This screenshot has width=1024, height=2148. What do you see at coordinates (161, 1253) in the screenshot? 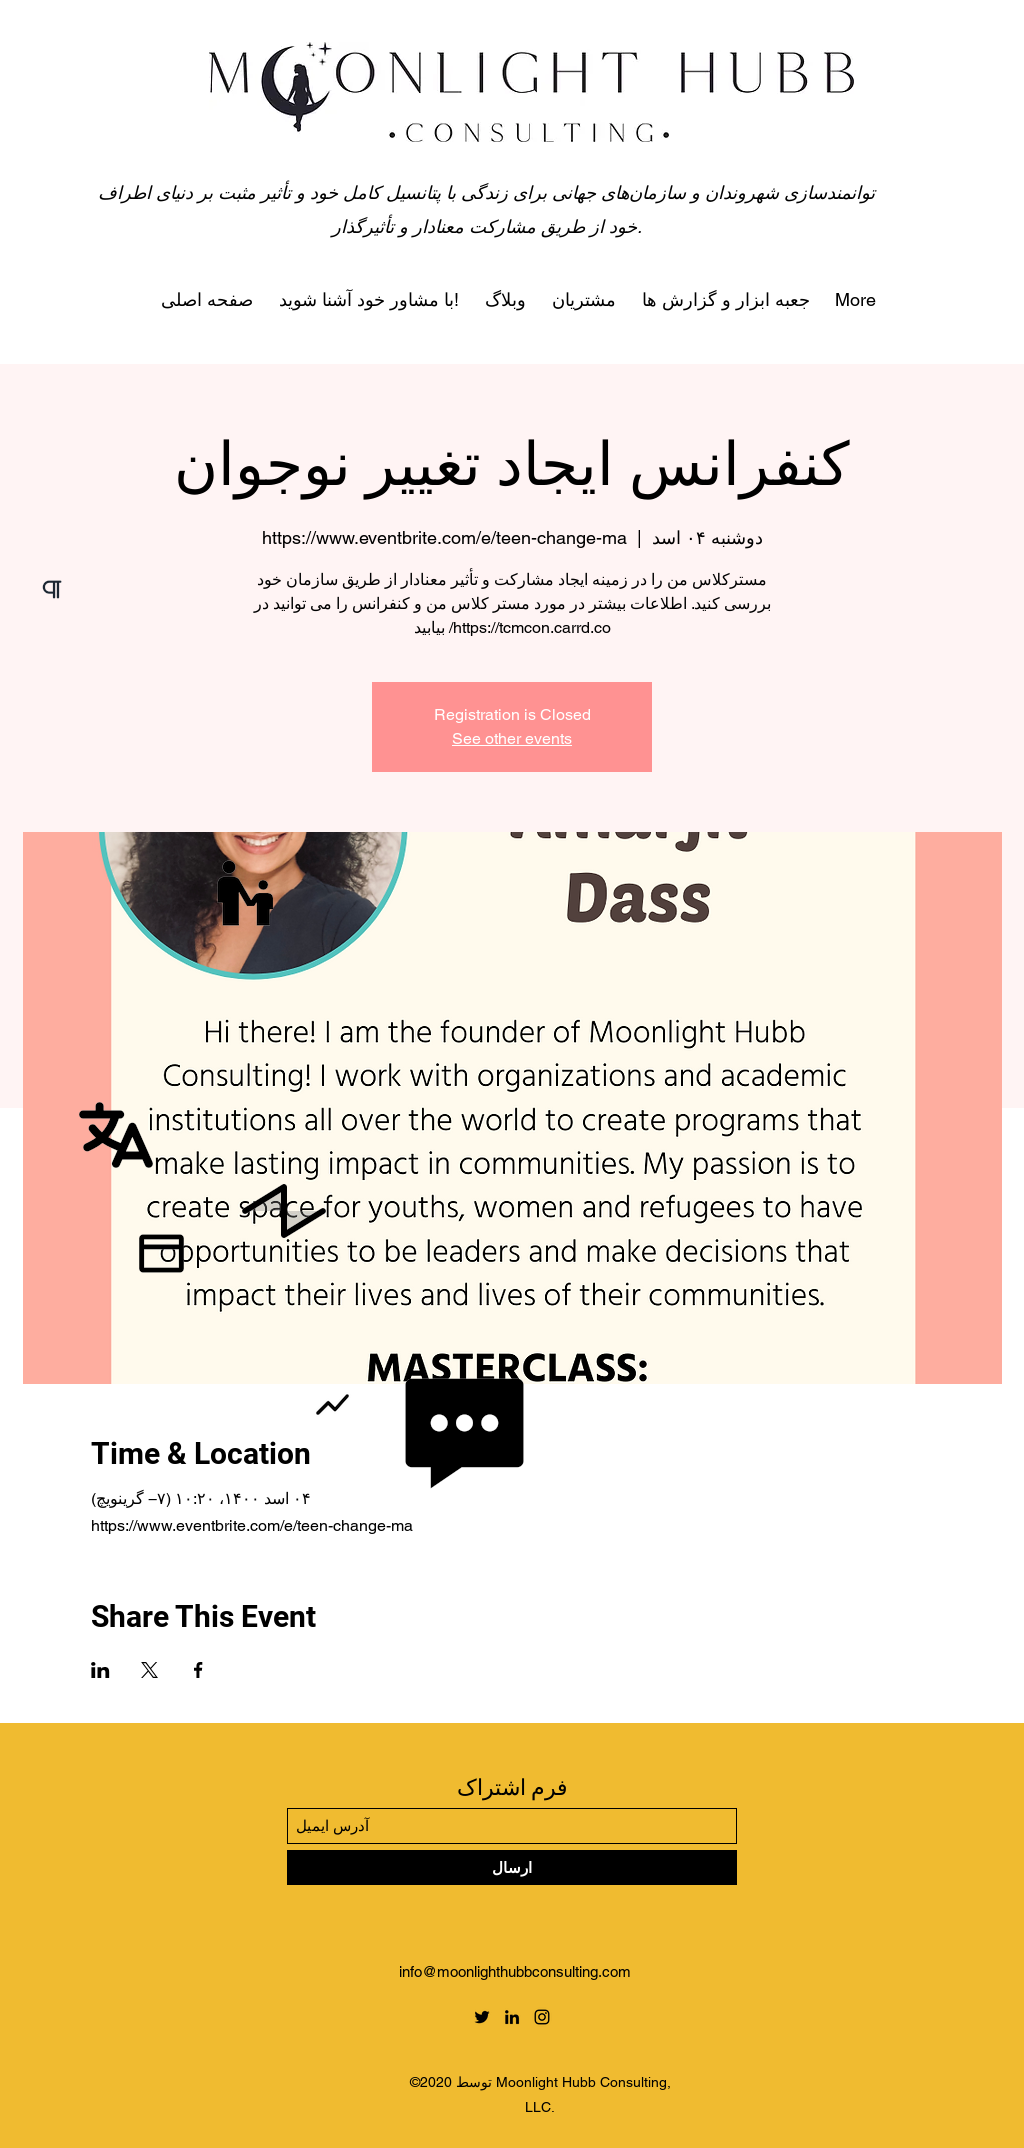
I see `open web browser` at bounding box center [161, 1253].